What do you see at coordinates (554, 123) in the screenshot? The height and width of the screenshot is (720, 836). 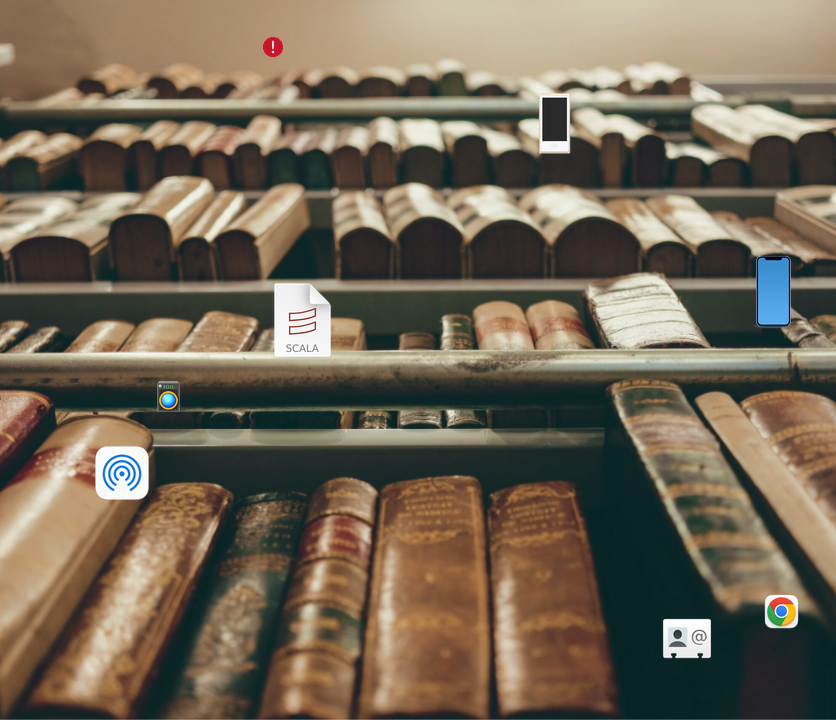 I see `iPod nano device connected` at bounding box center [554, 123].